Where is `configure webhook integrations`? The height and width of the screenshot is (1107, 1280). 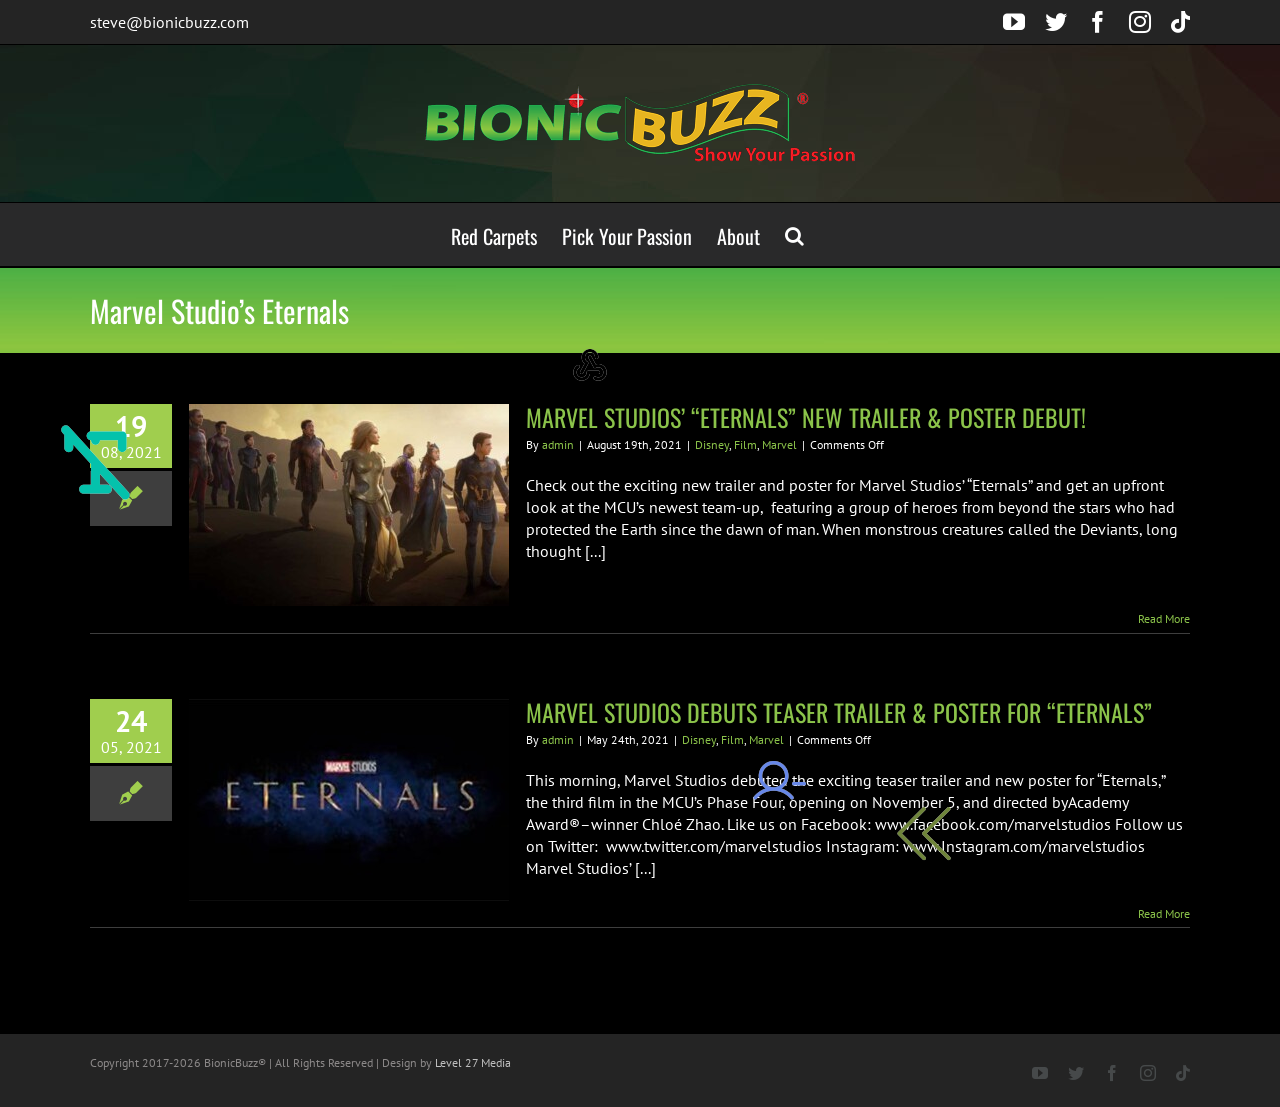
configure webhook integrations is located at coordinates (590, 364).